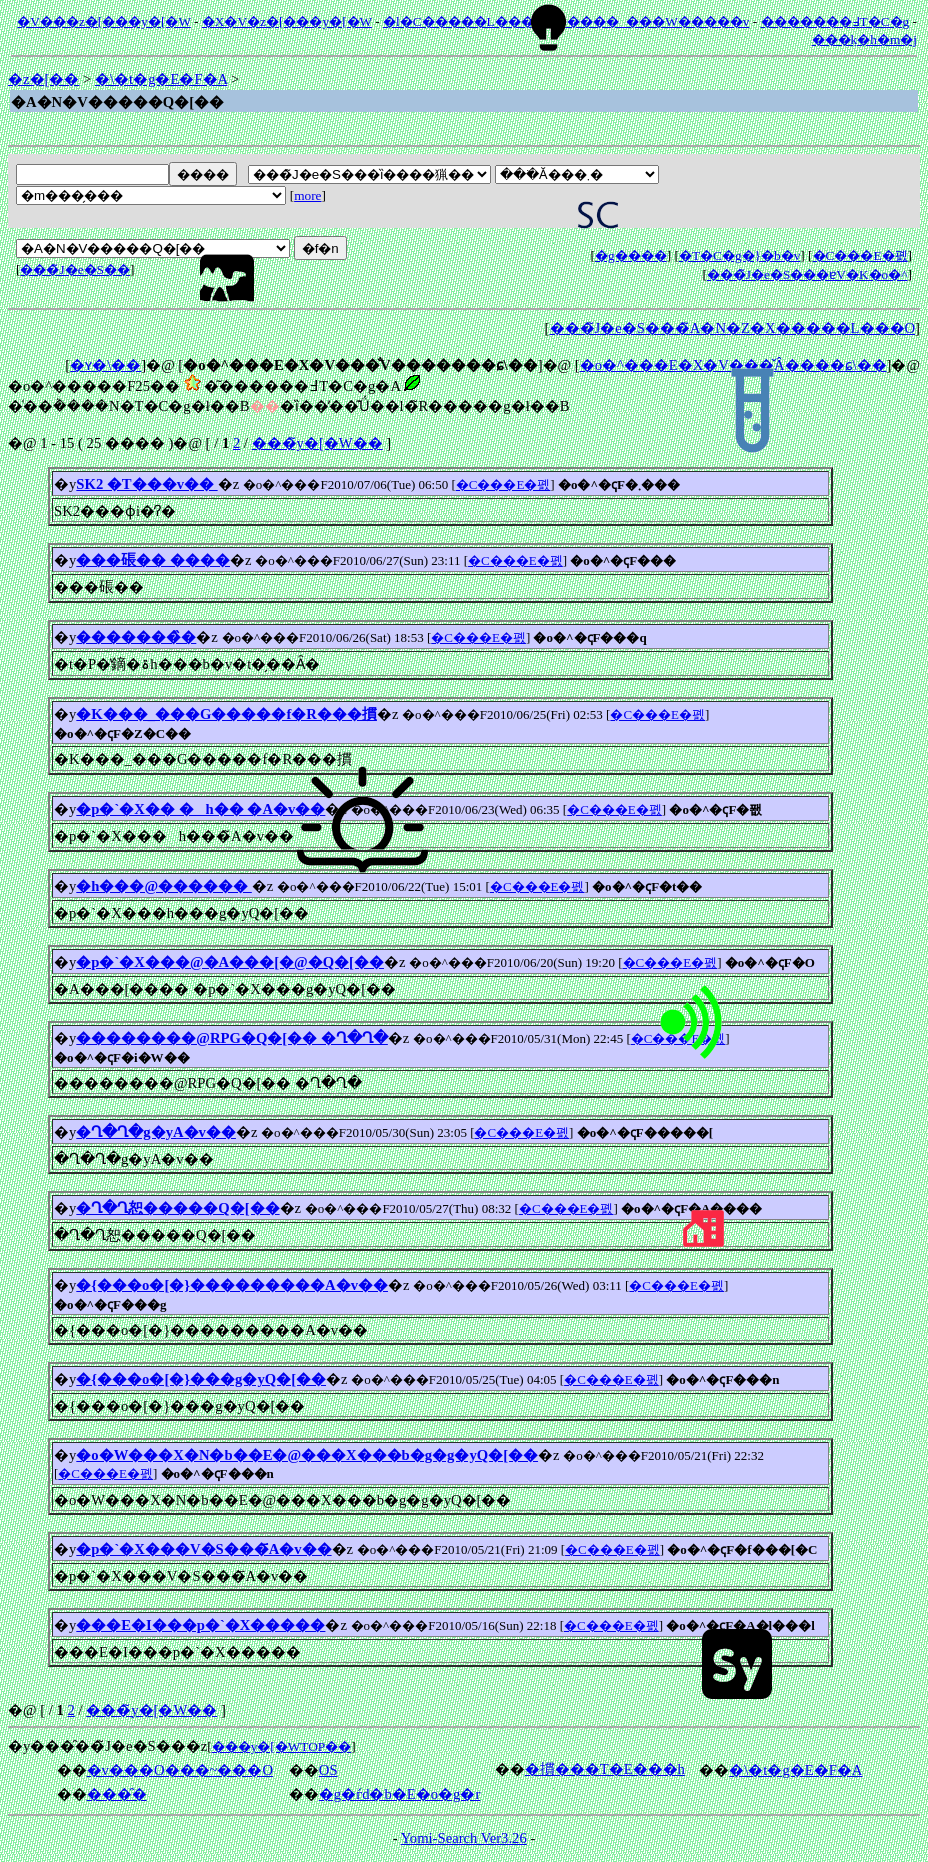 This screenshot has height=1862, width=928. Describe the element at coordinates (598, 215) in the screenshot. I see `link to Scopus academic database` at that location.